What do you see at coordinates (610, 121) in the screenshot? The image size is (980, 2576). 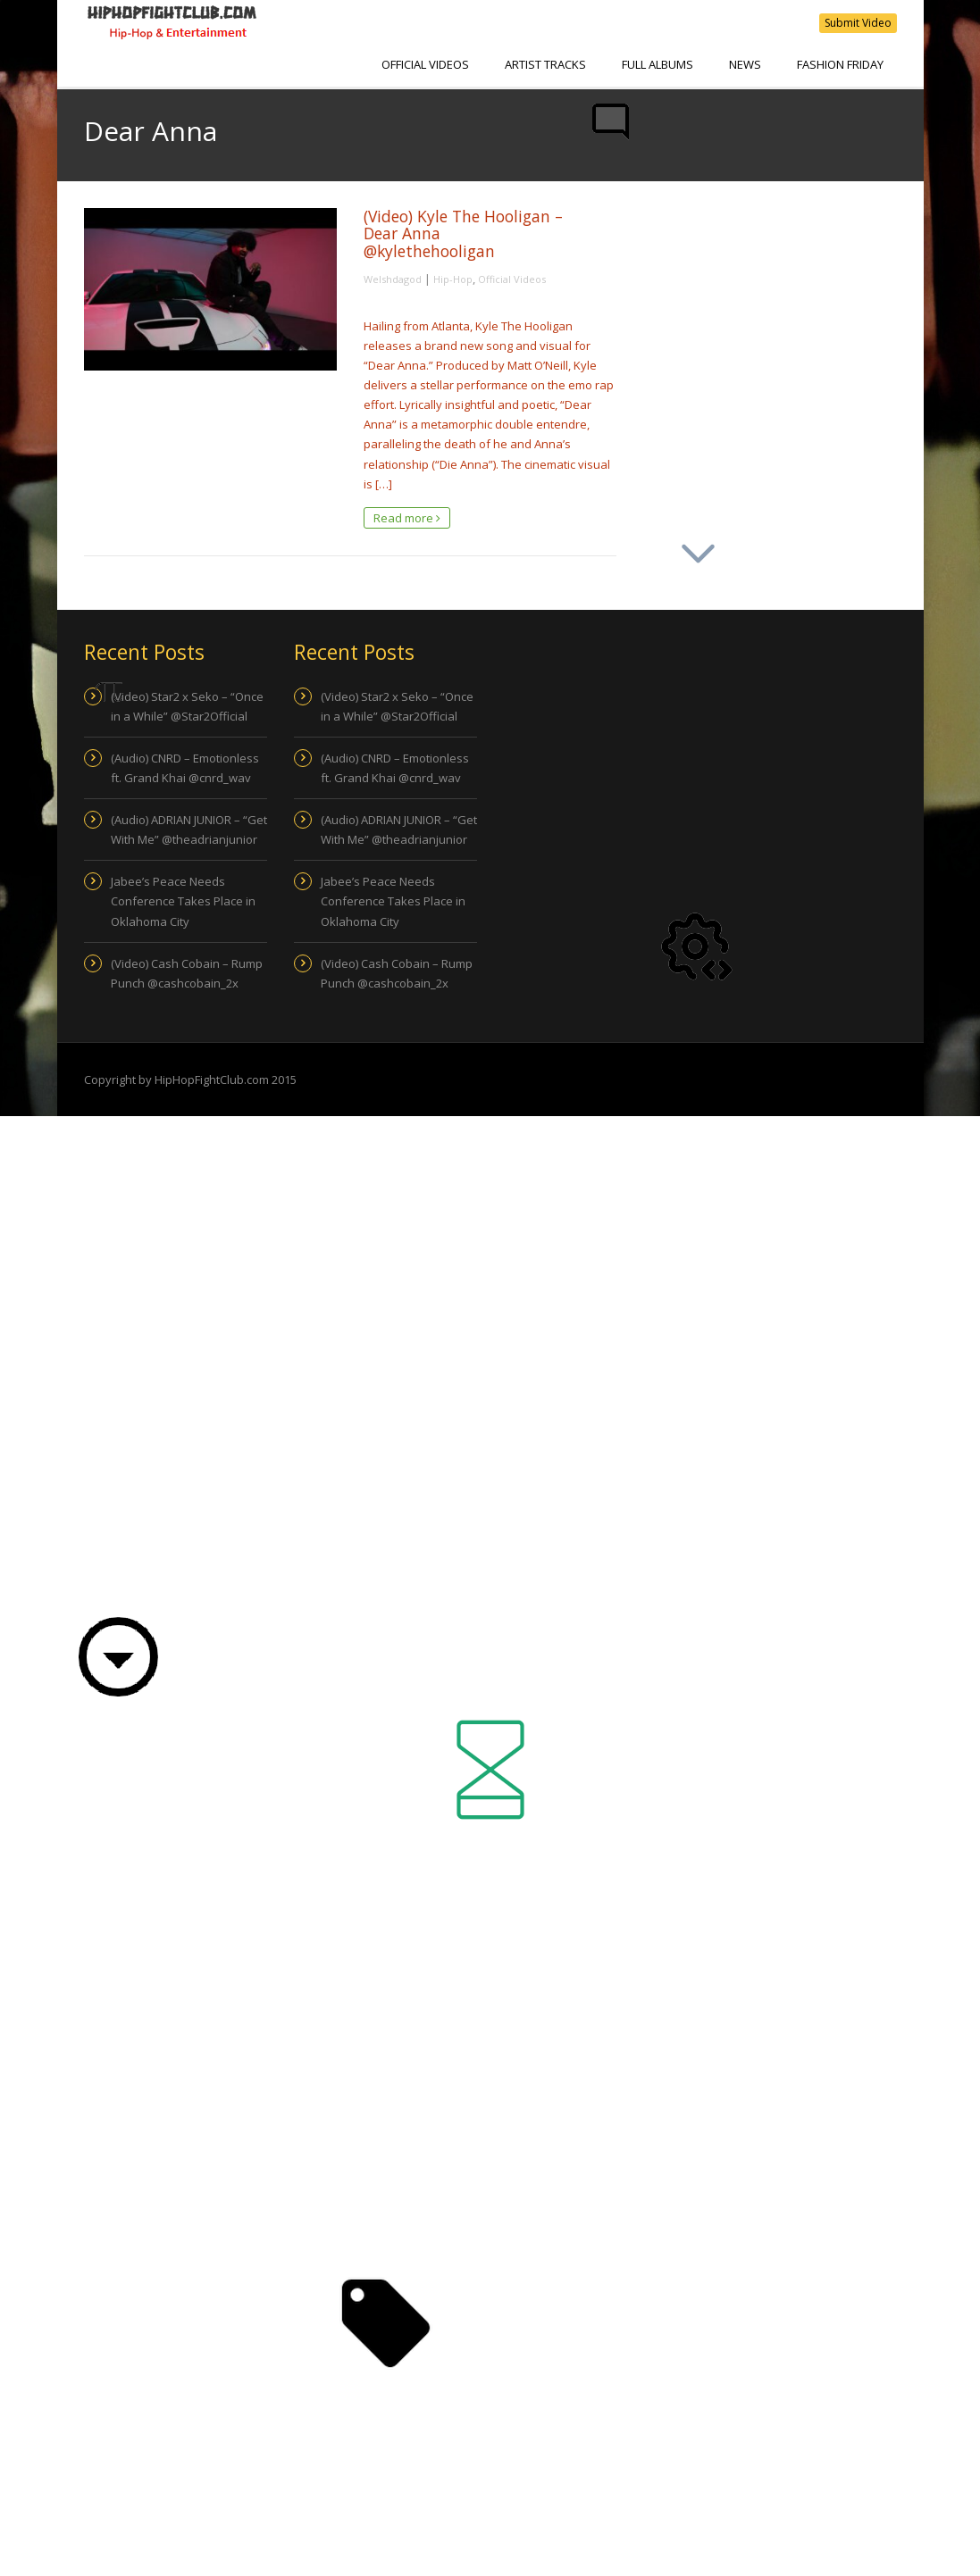 I see `open comments or discussion` at bounding box center [610, 121].